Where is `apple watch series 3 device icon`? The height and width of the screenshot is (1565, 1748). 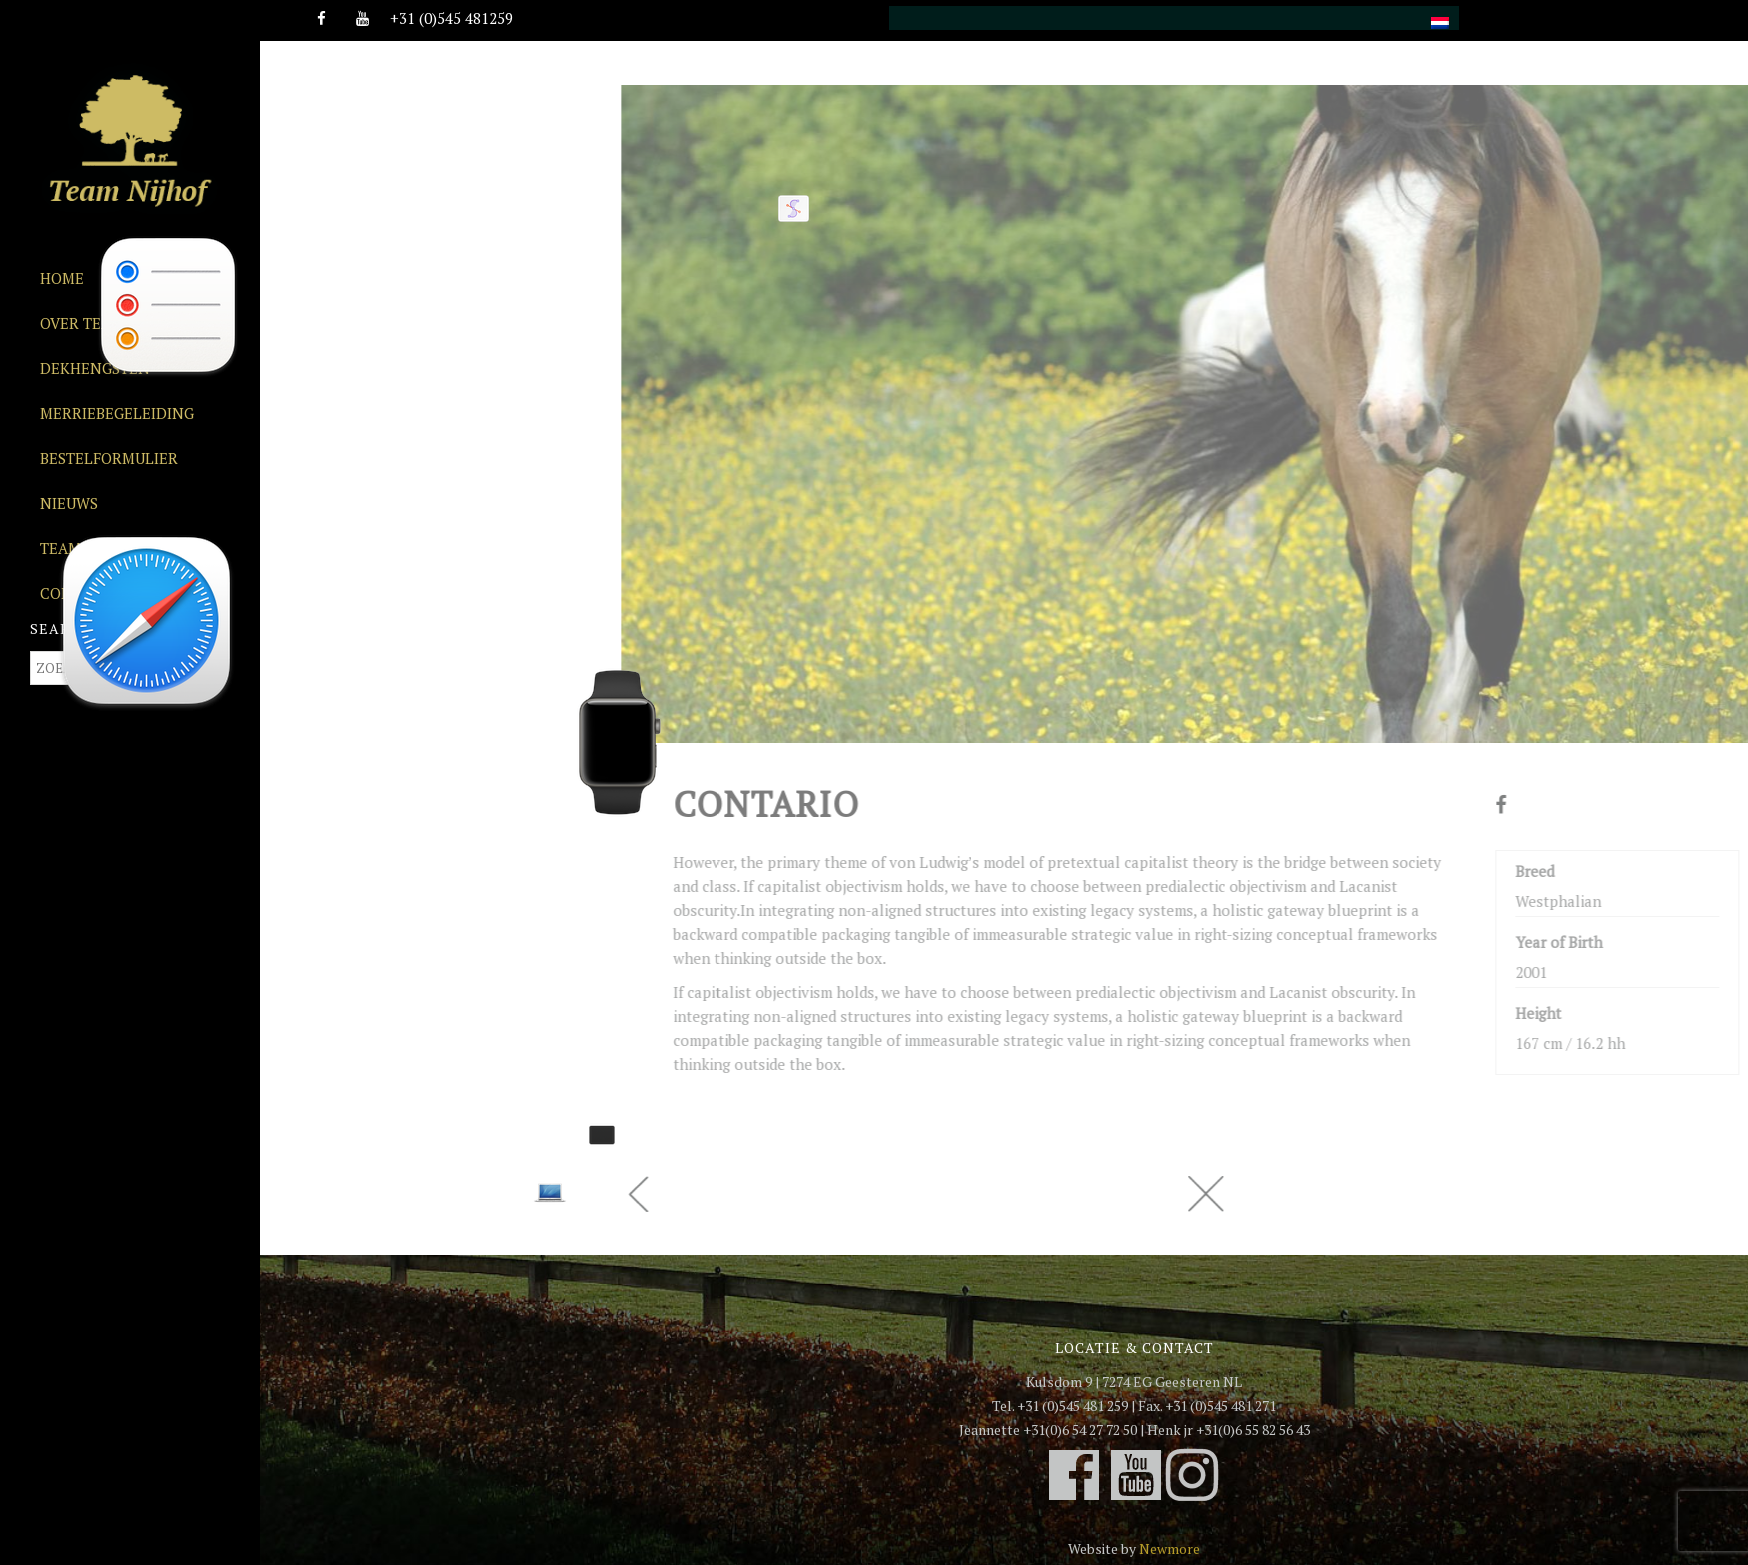 apple watch series 3 device icon is located at coordinates (617, 742).